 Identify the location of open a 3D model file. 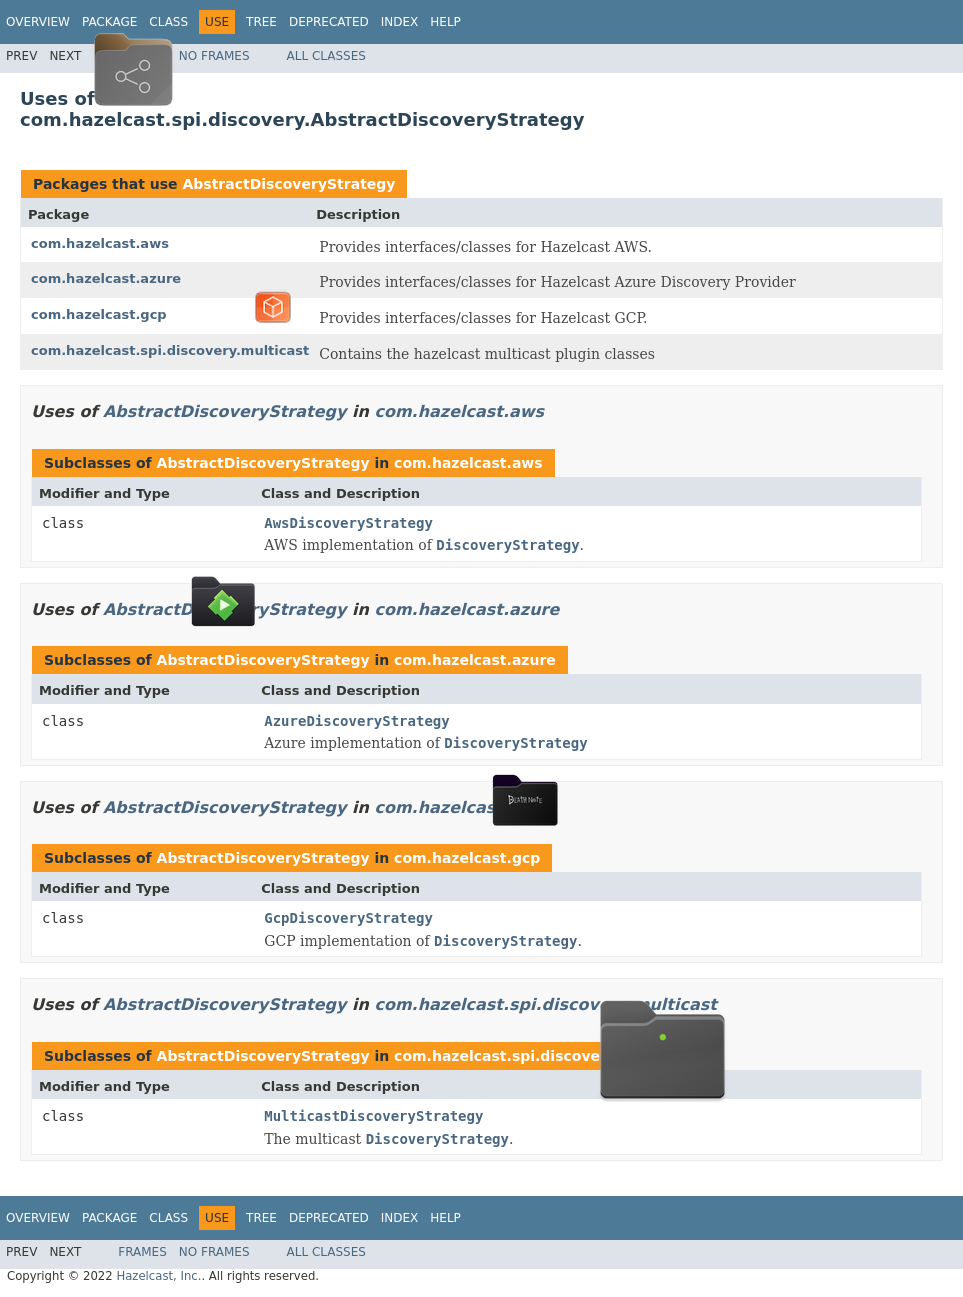
(273, 306).